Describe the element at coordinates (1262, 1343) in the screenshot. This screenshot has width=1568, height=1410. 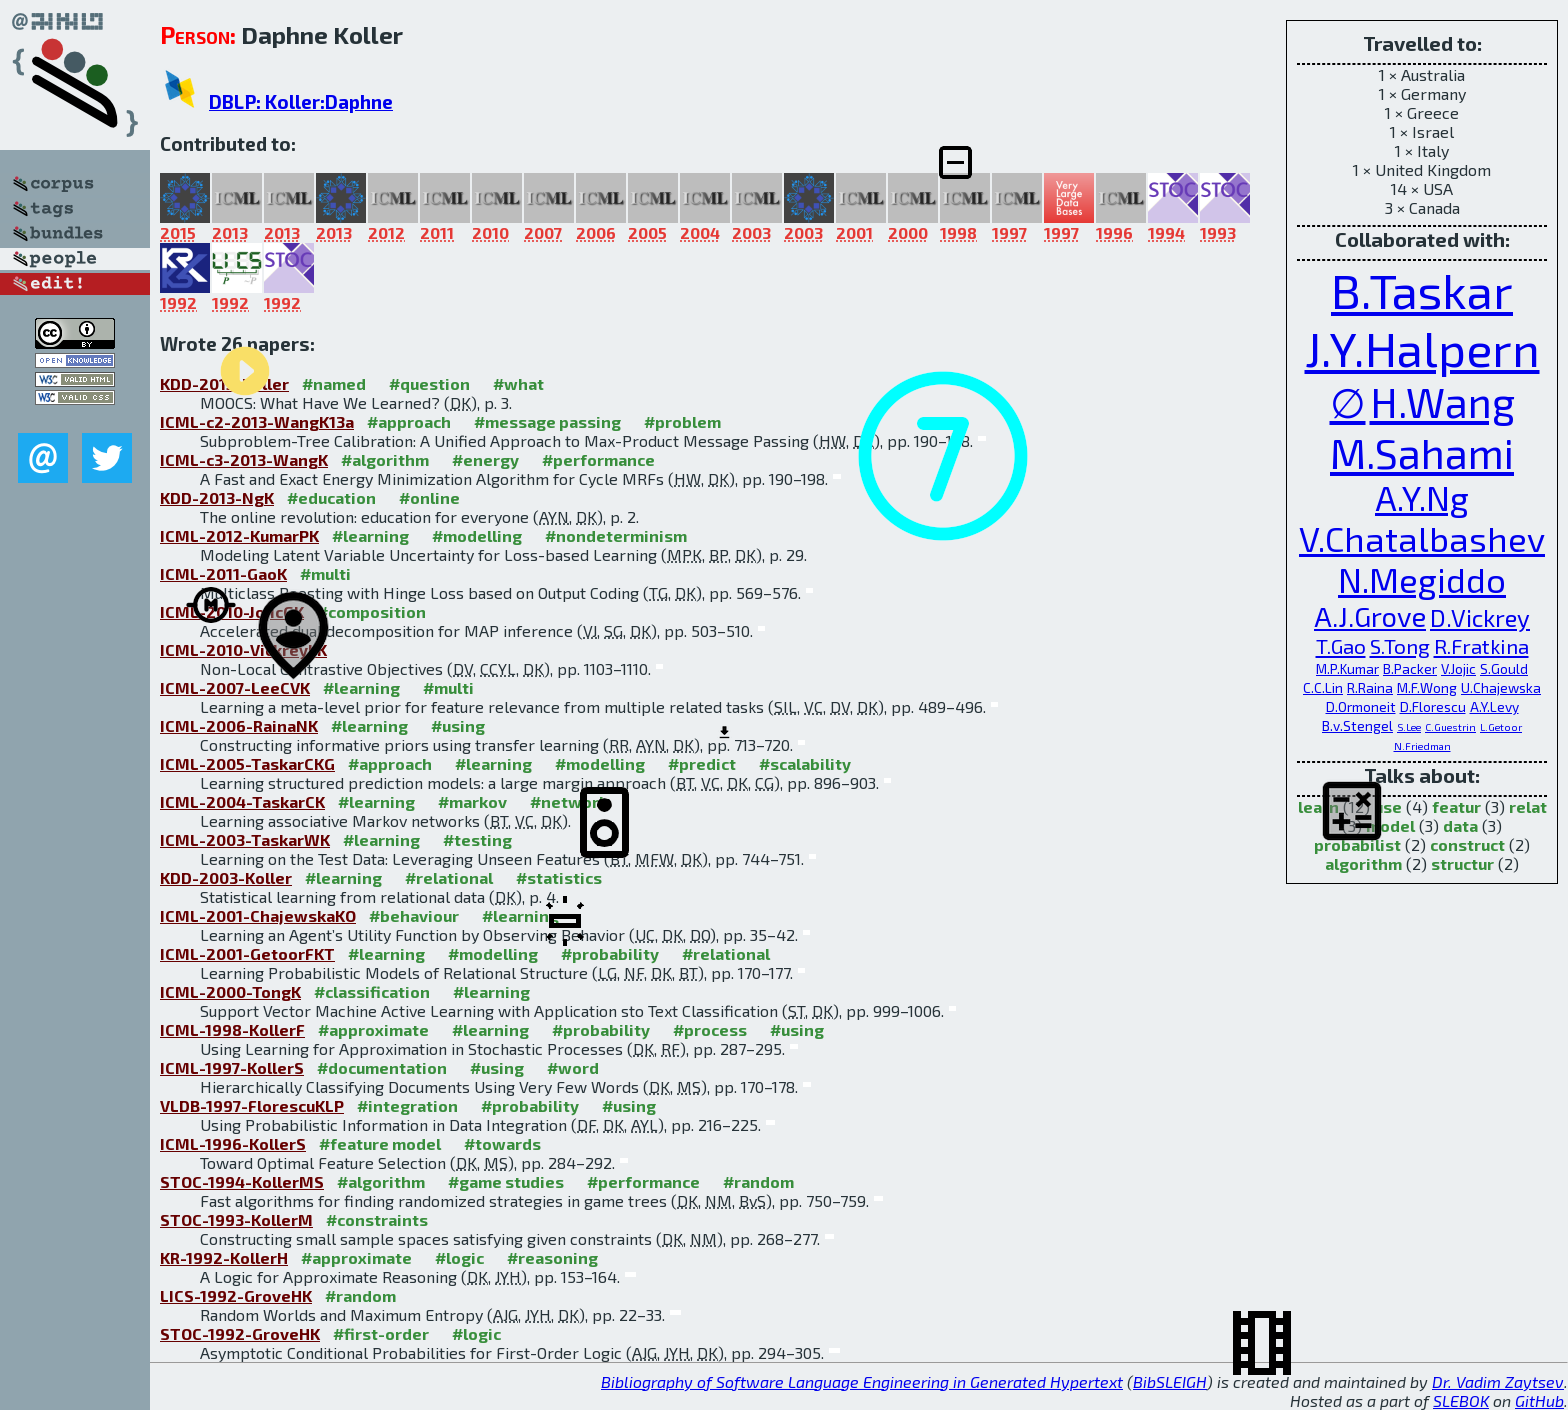
I see `access movies or video content` at that location.